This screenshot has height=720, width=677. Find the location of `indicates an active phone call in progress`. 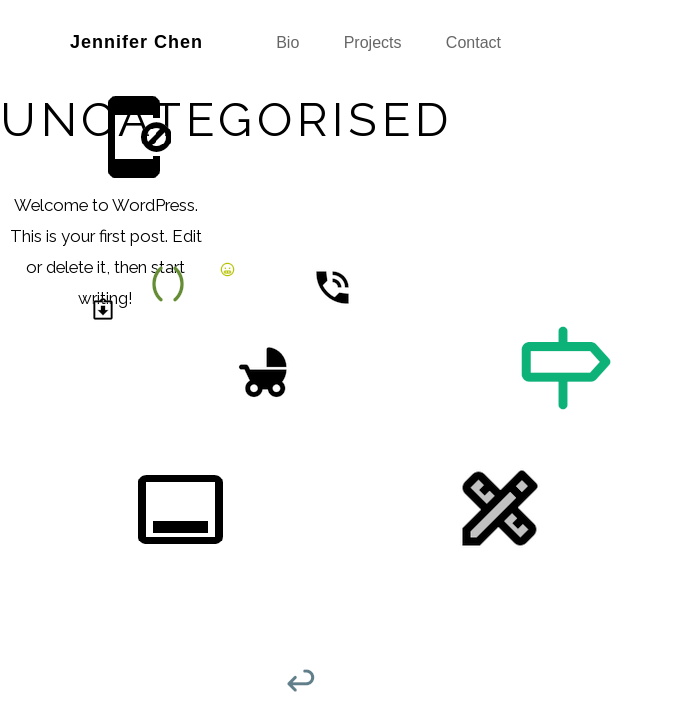

indicates an active phone call in progress is located at coordinates (332, 287).